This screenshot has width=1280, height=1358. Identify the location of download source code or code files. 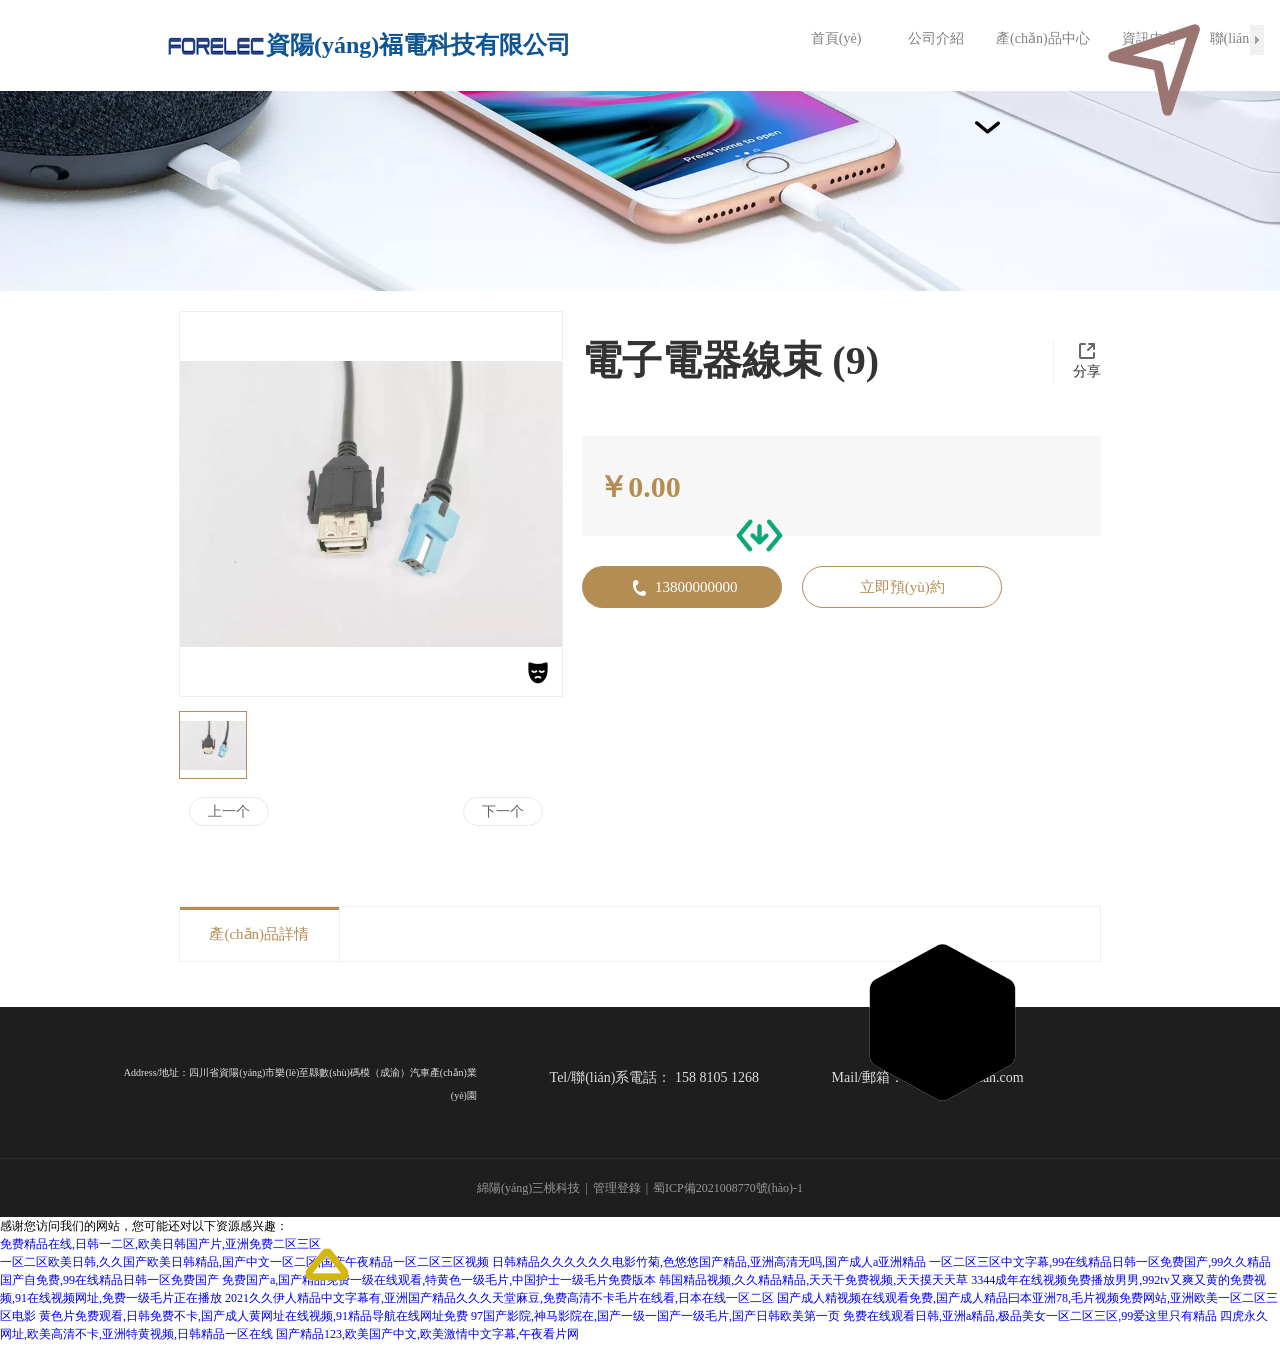
(759, 535).